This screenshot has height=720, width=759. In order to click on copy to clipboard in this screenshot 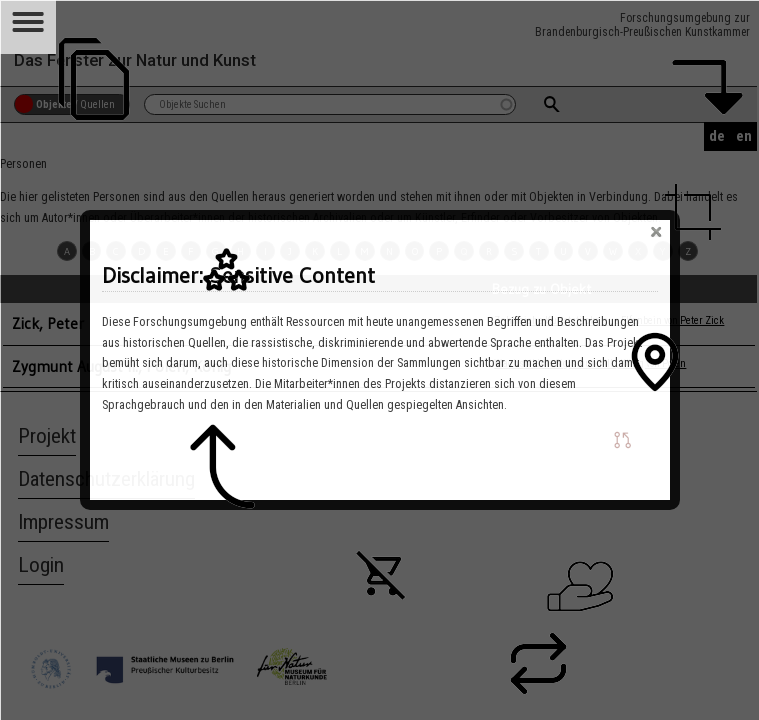, I will do `click(94, 79)`.